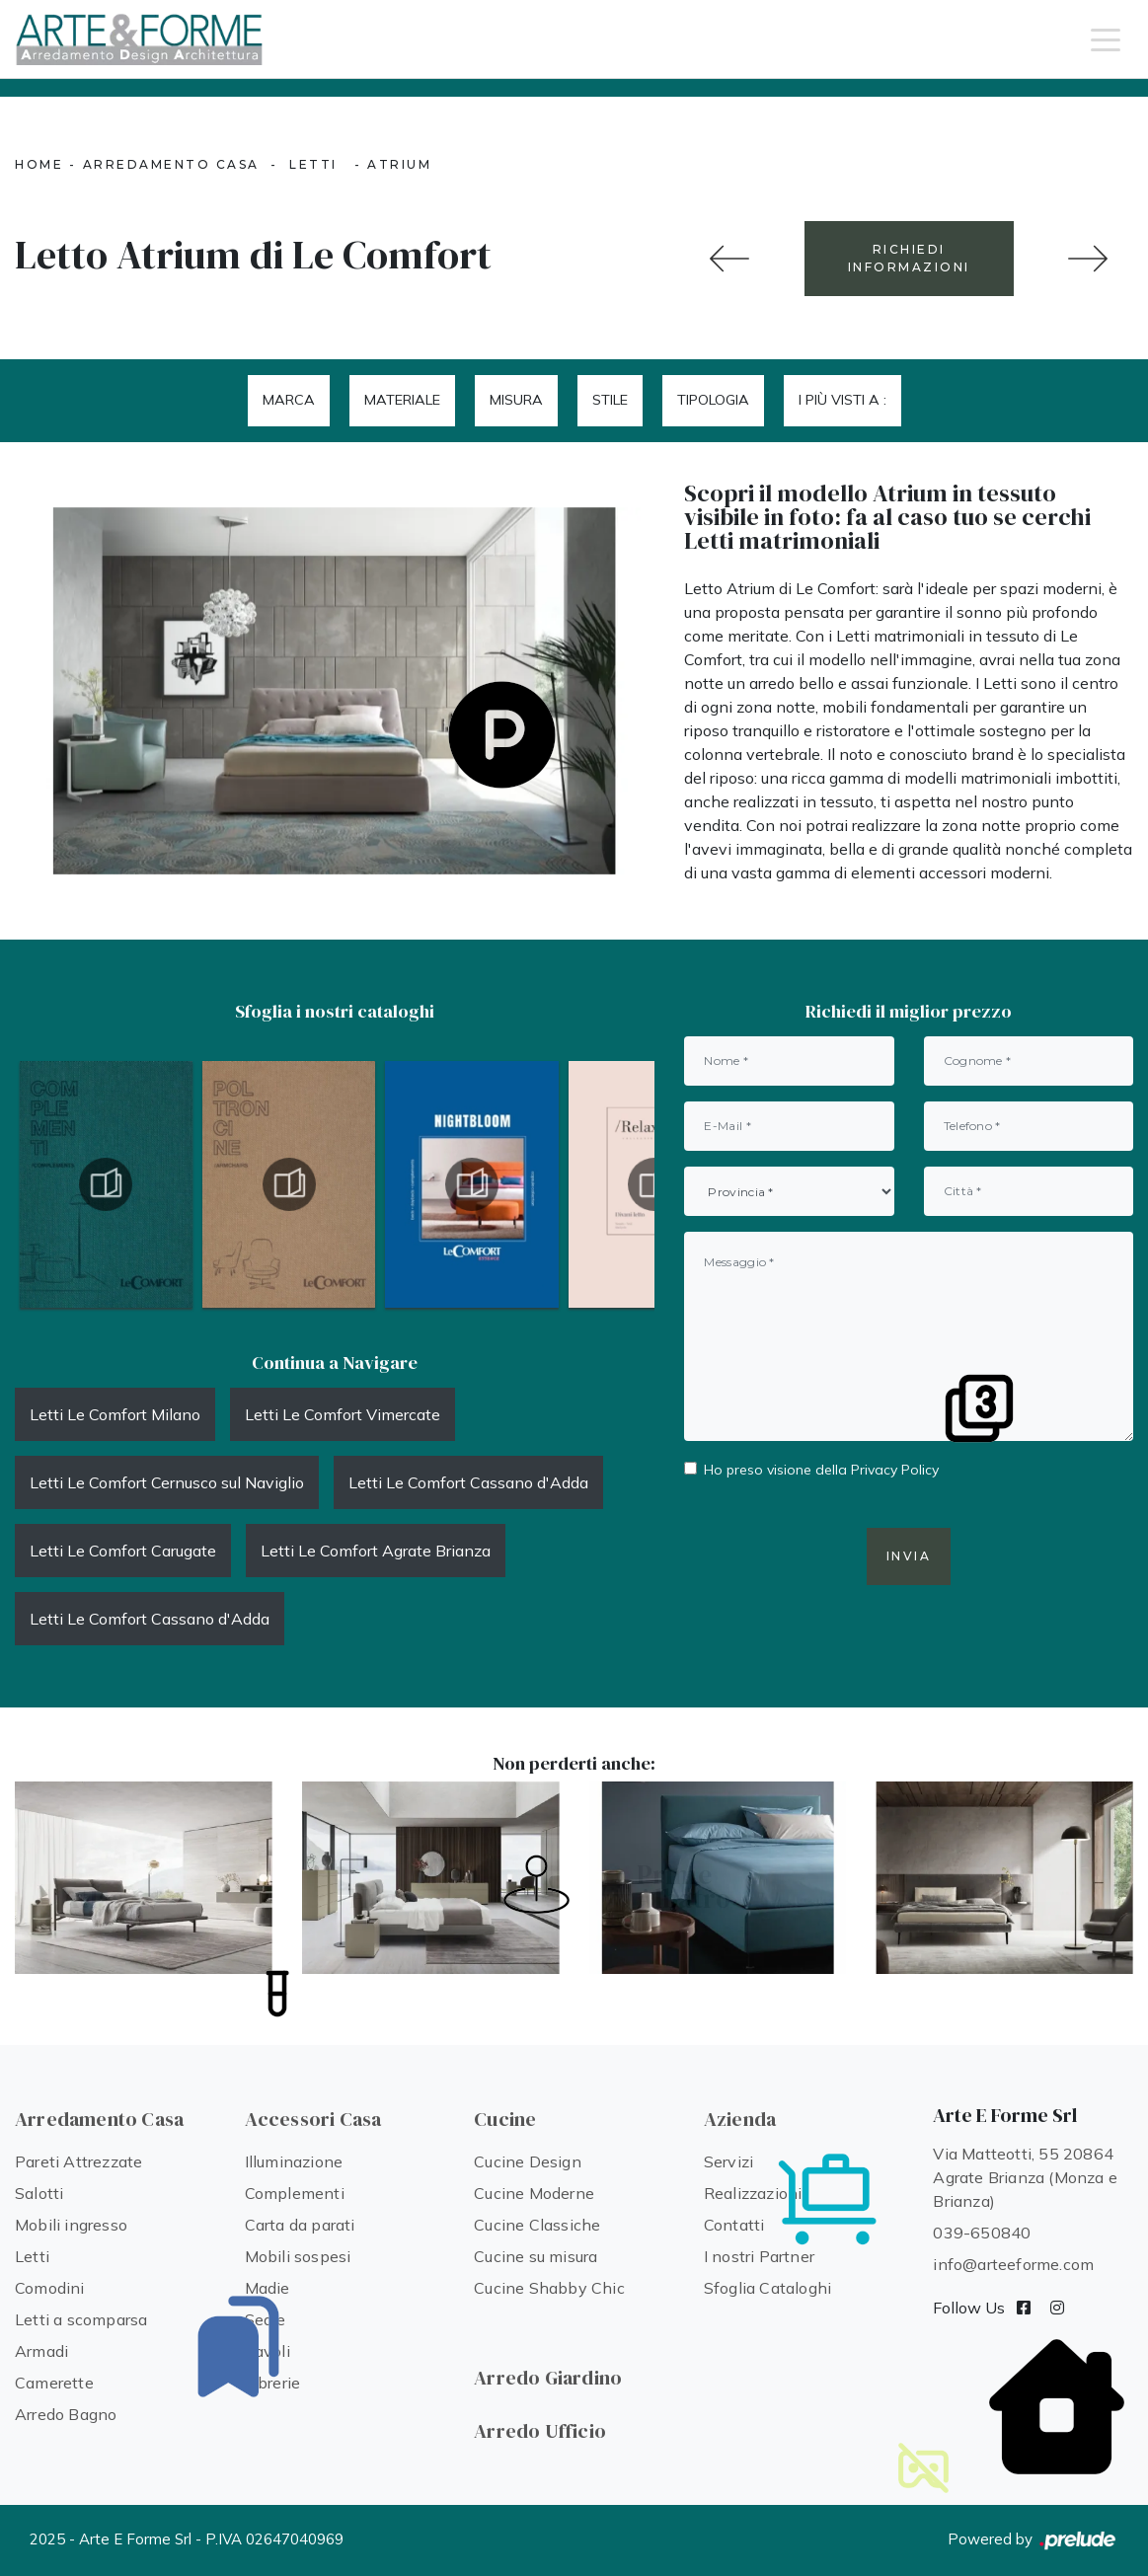 Image resolution: width=1148 pixels, height=2576 pixels. What do you see at coordinates (825, 2197) in the screenshot?
I see `access luggage or baggage services` at bounding box center [825, 2197].